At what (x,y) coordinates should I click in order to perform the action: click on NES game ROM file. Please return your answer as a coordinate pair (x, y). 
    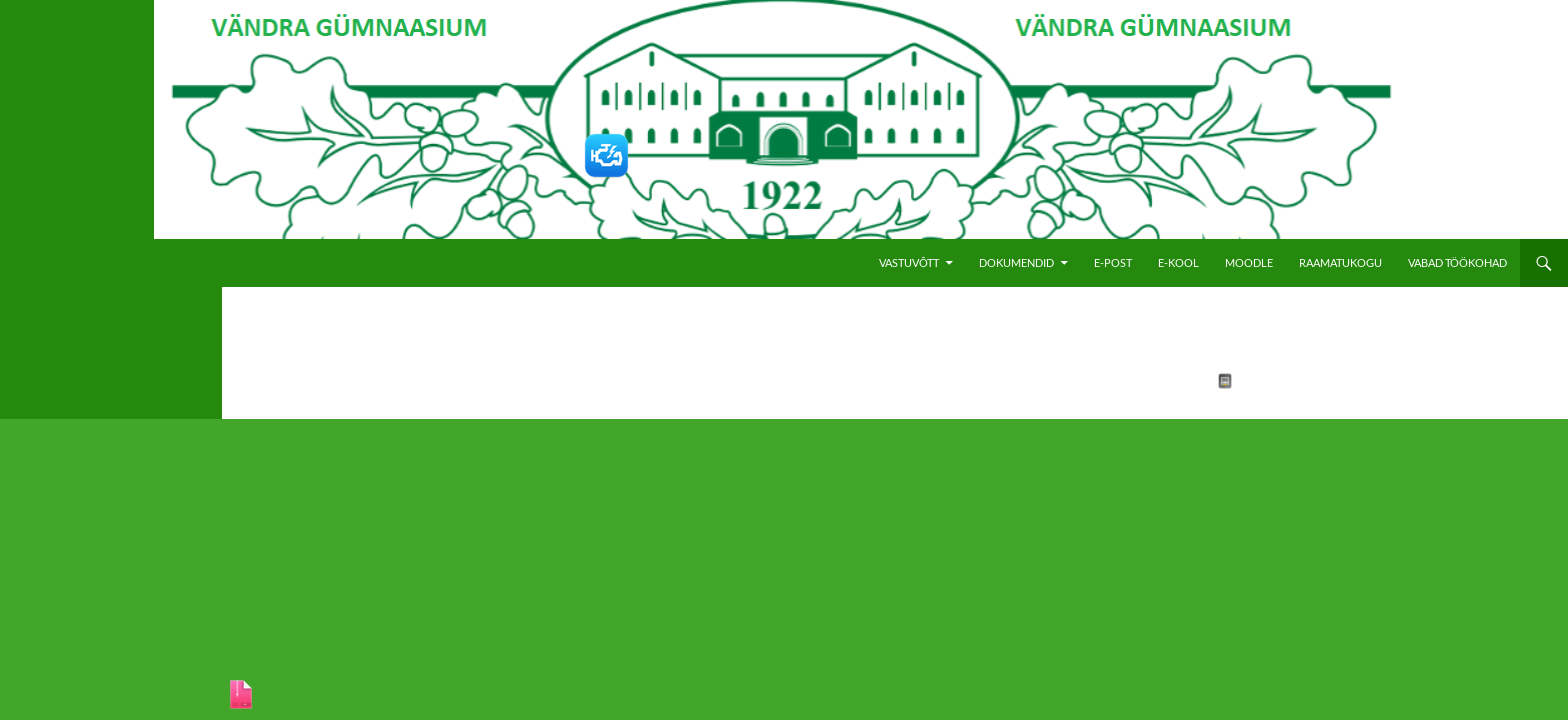
    Looking at the image, I should click on (1225, 381).